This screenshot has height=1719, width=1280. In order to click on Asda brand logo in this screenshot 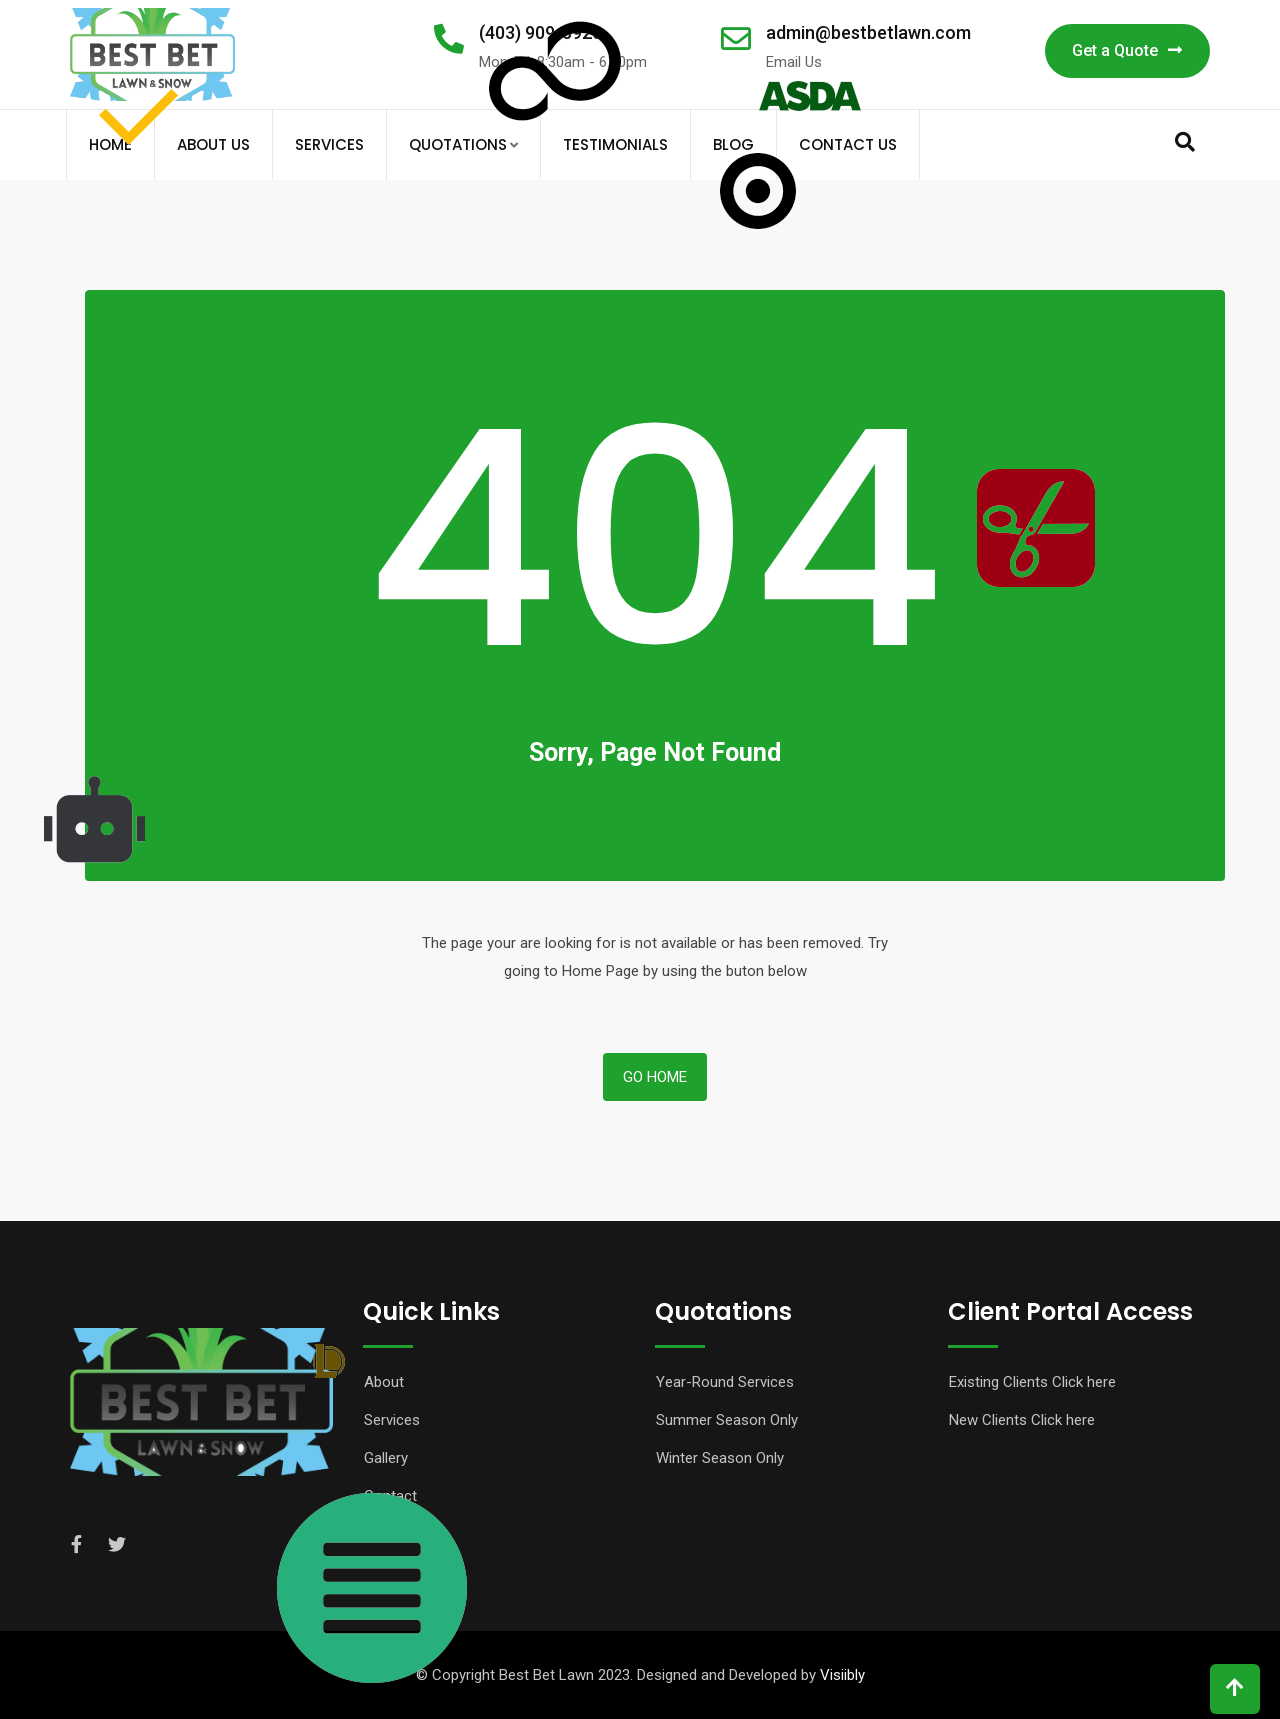, I will do `click(810, 96)`.